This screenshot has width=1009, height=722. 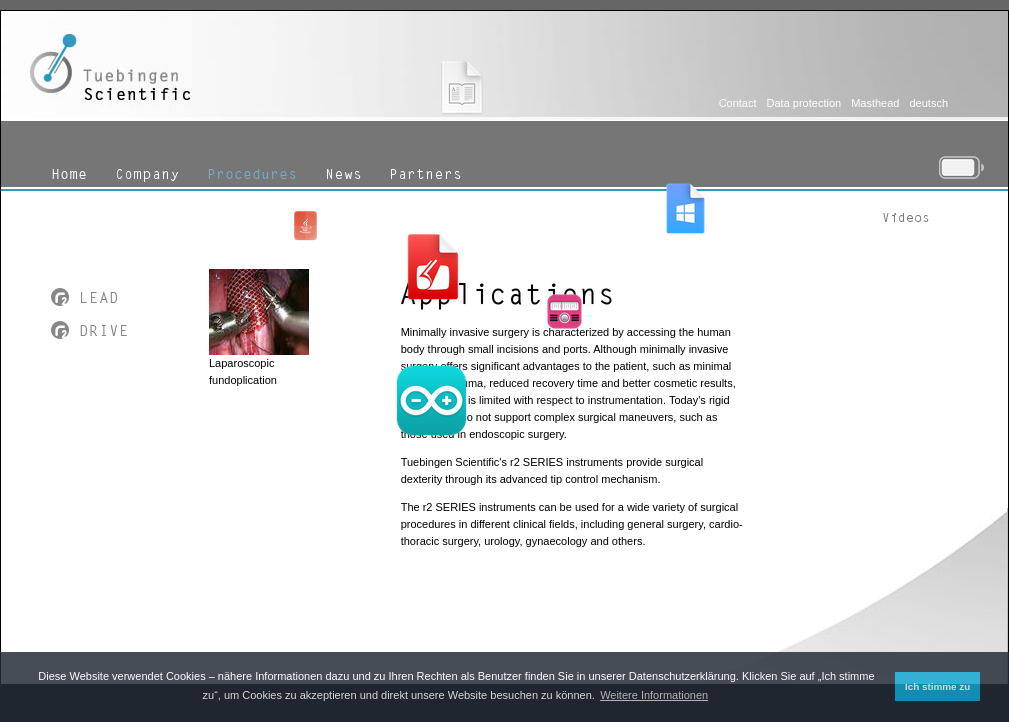 What do you see at coordinates (305, 225) in the screenshot?
I see `a java source code file` at bounding box center [305, 225].